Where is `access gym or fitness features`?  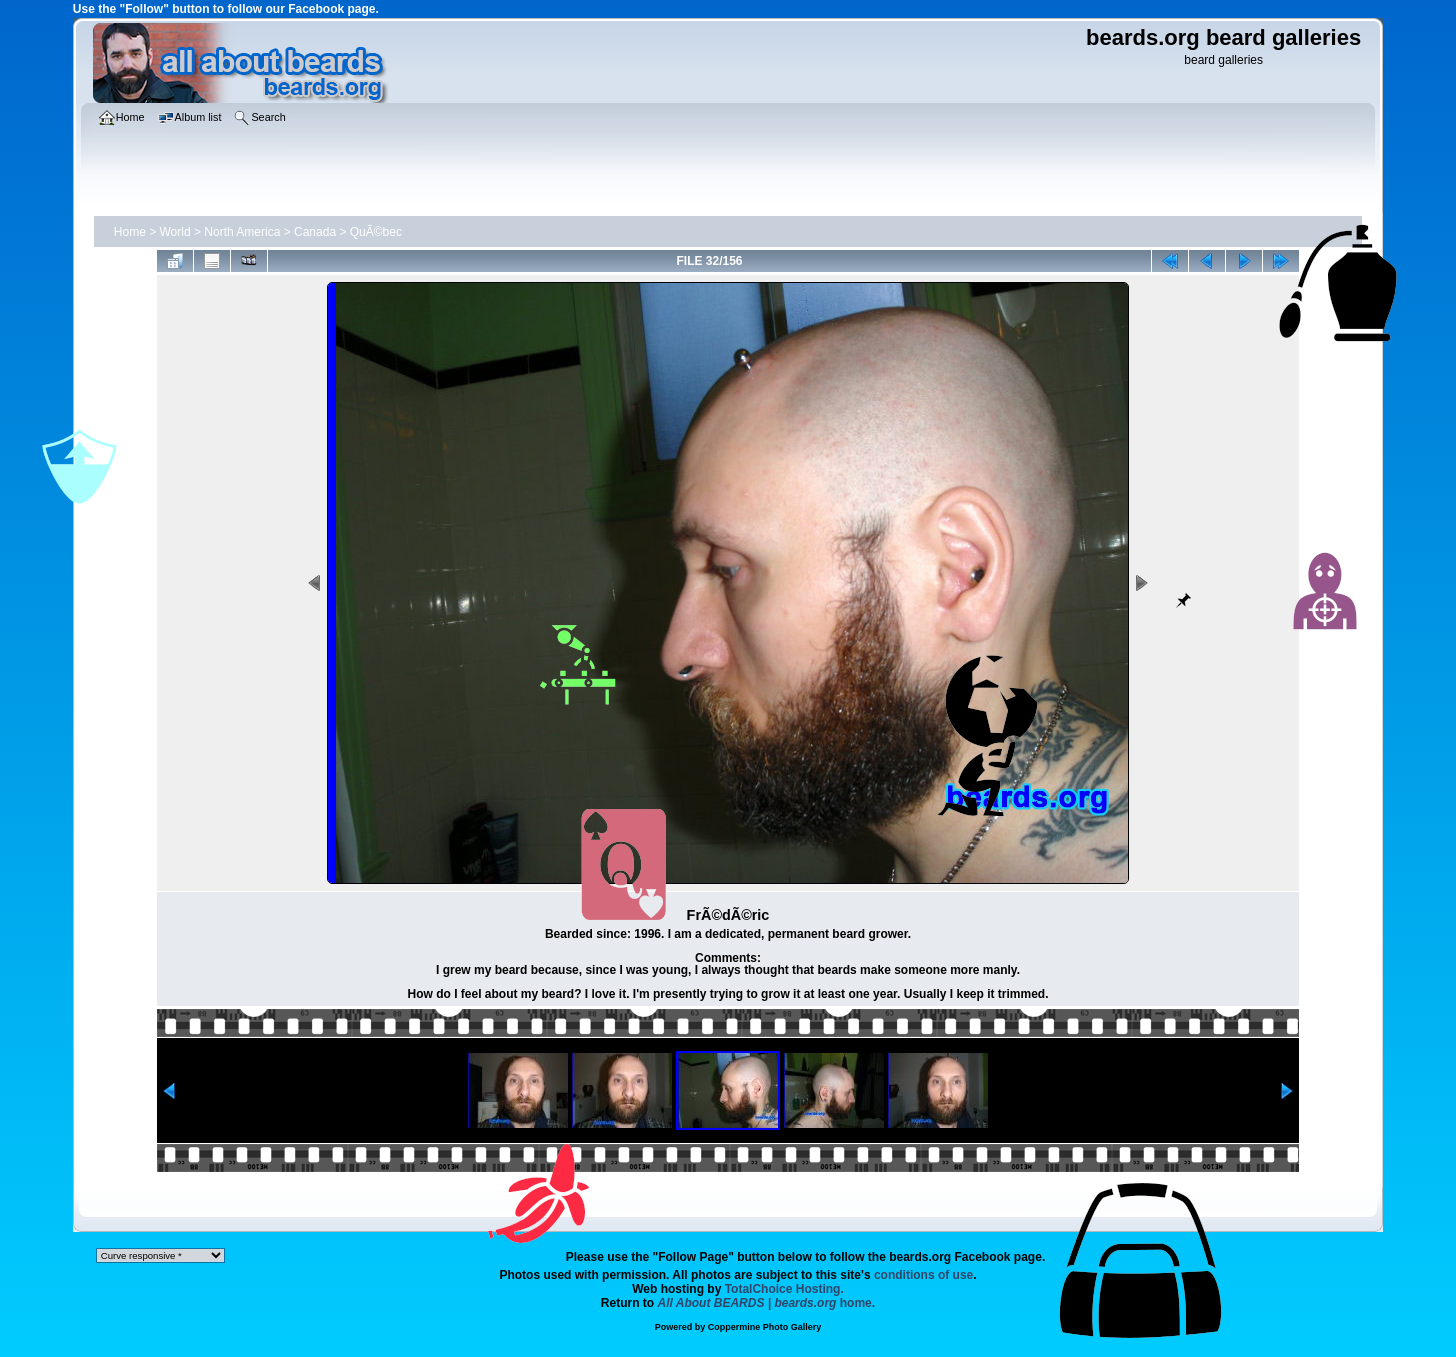 access gym or fitness features is located at coordinates (1140, 1260).